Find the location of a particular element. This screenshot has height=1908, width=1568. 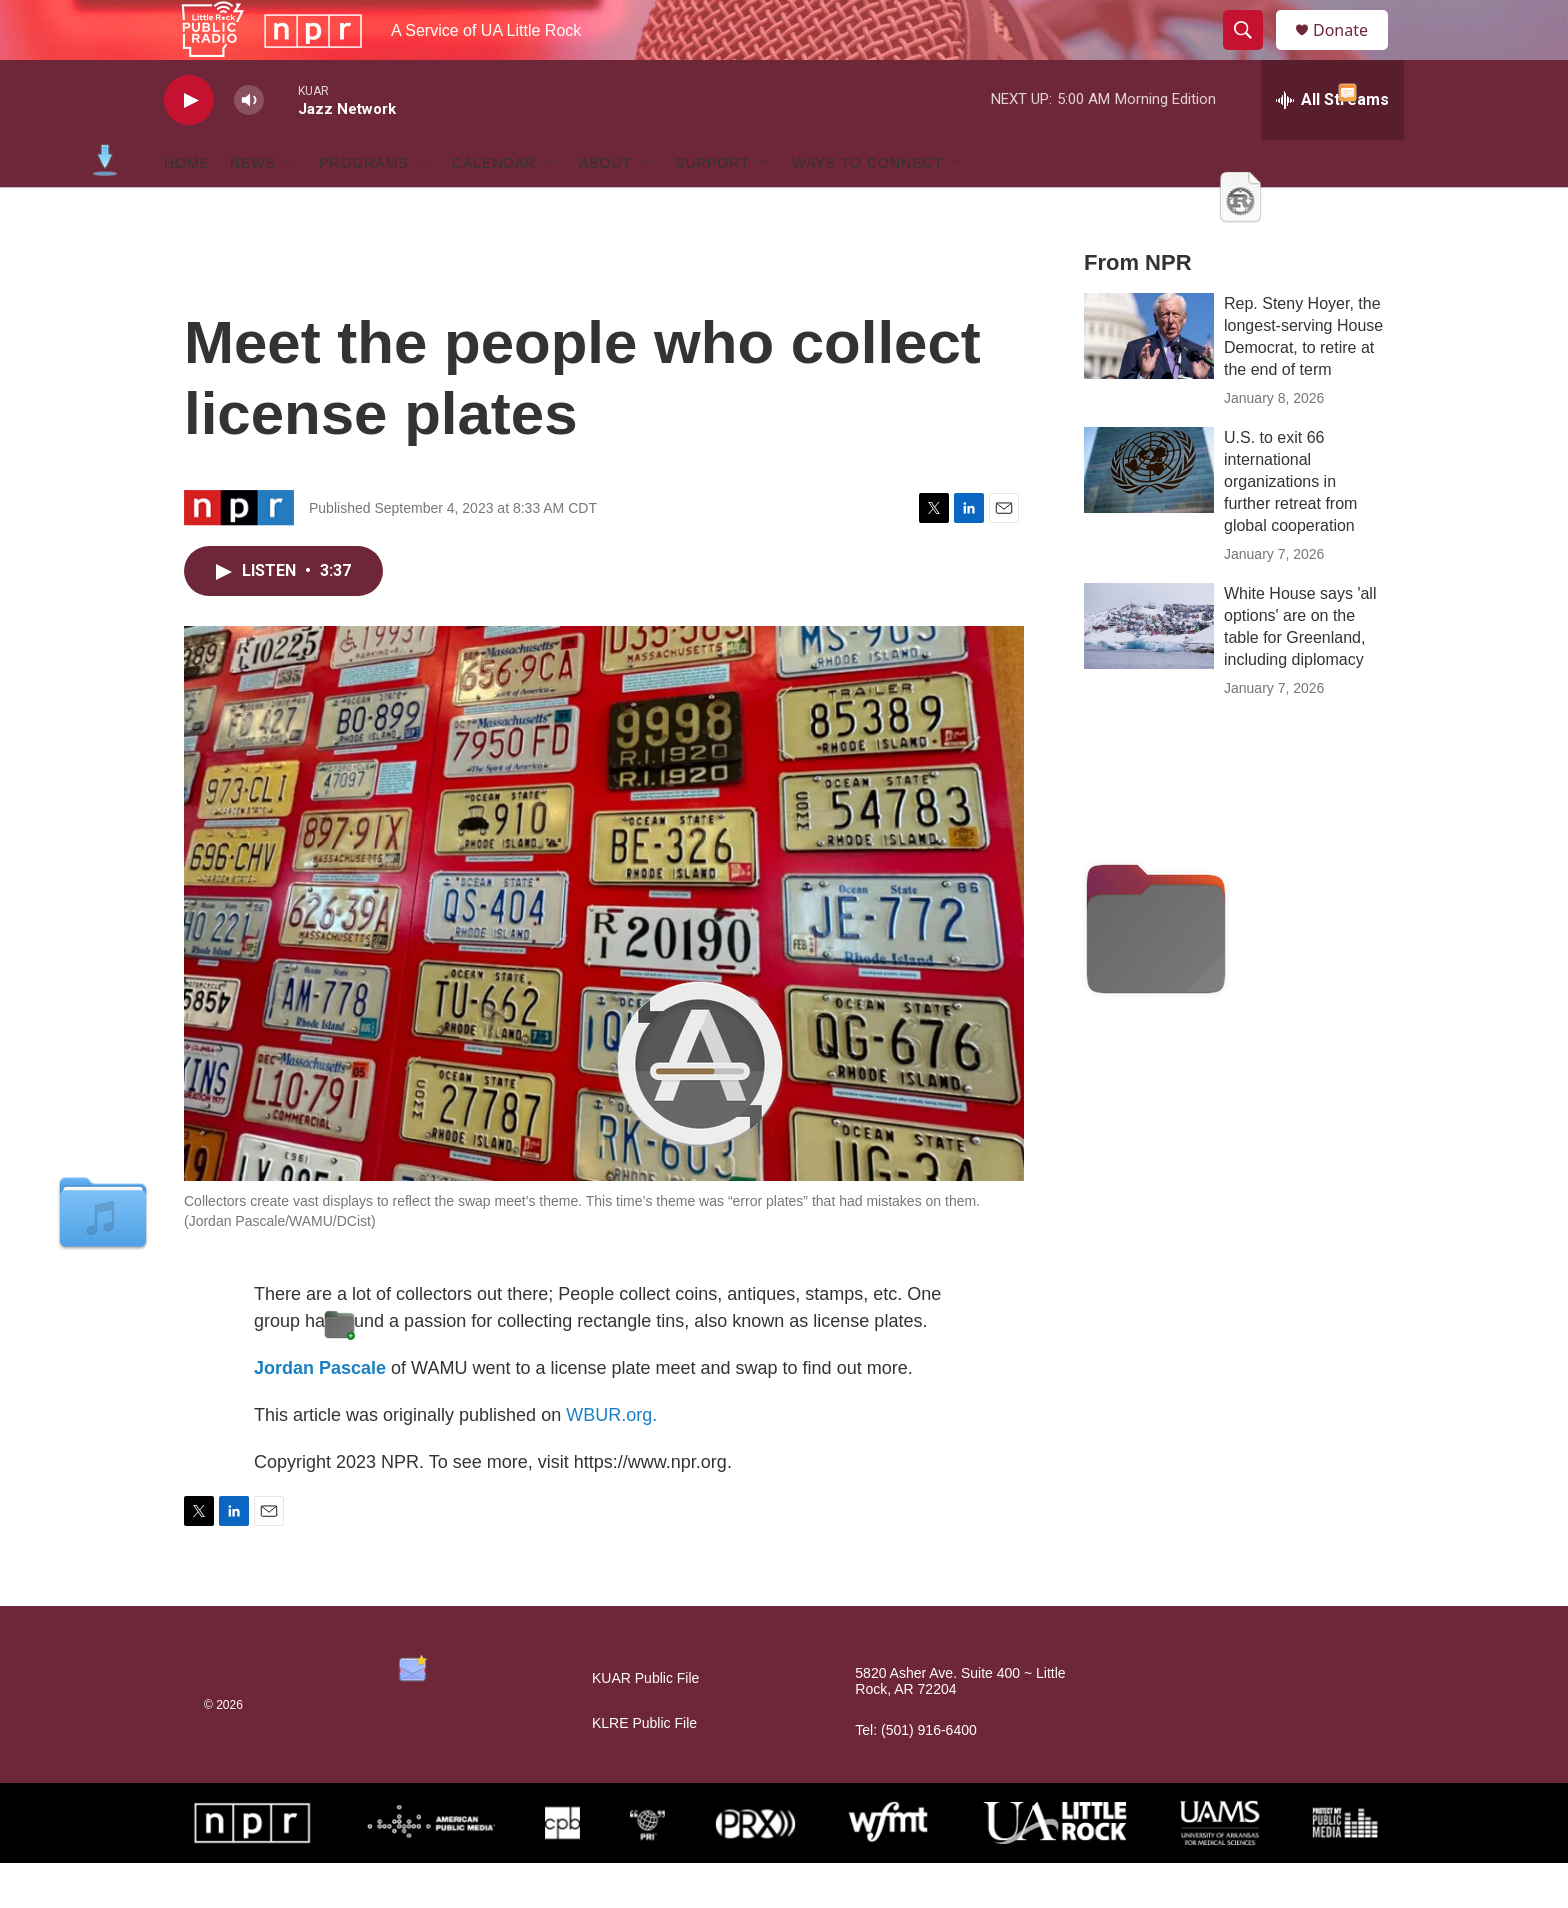

check for available software updates is located at coordinates (700, 1064).